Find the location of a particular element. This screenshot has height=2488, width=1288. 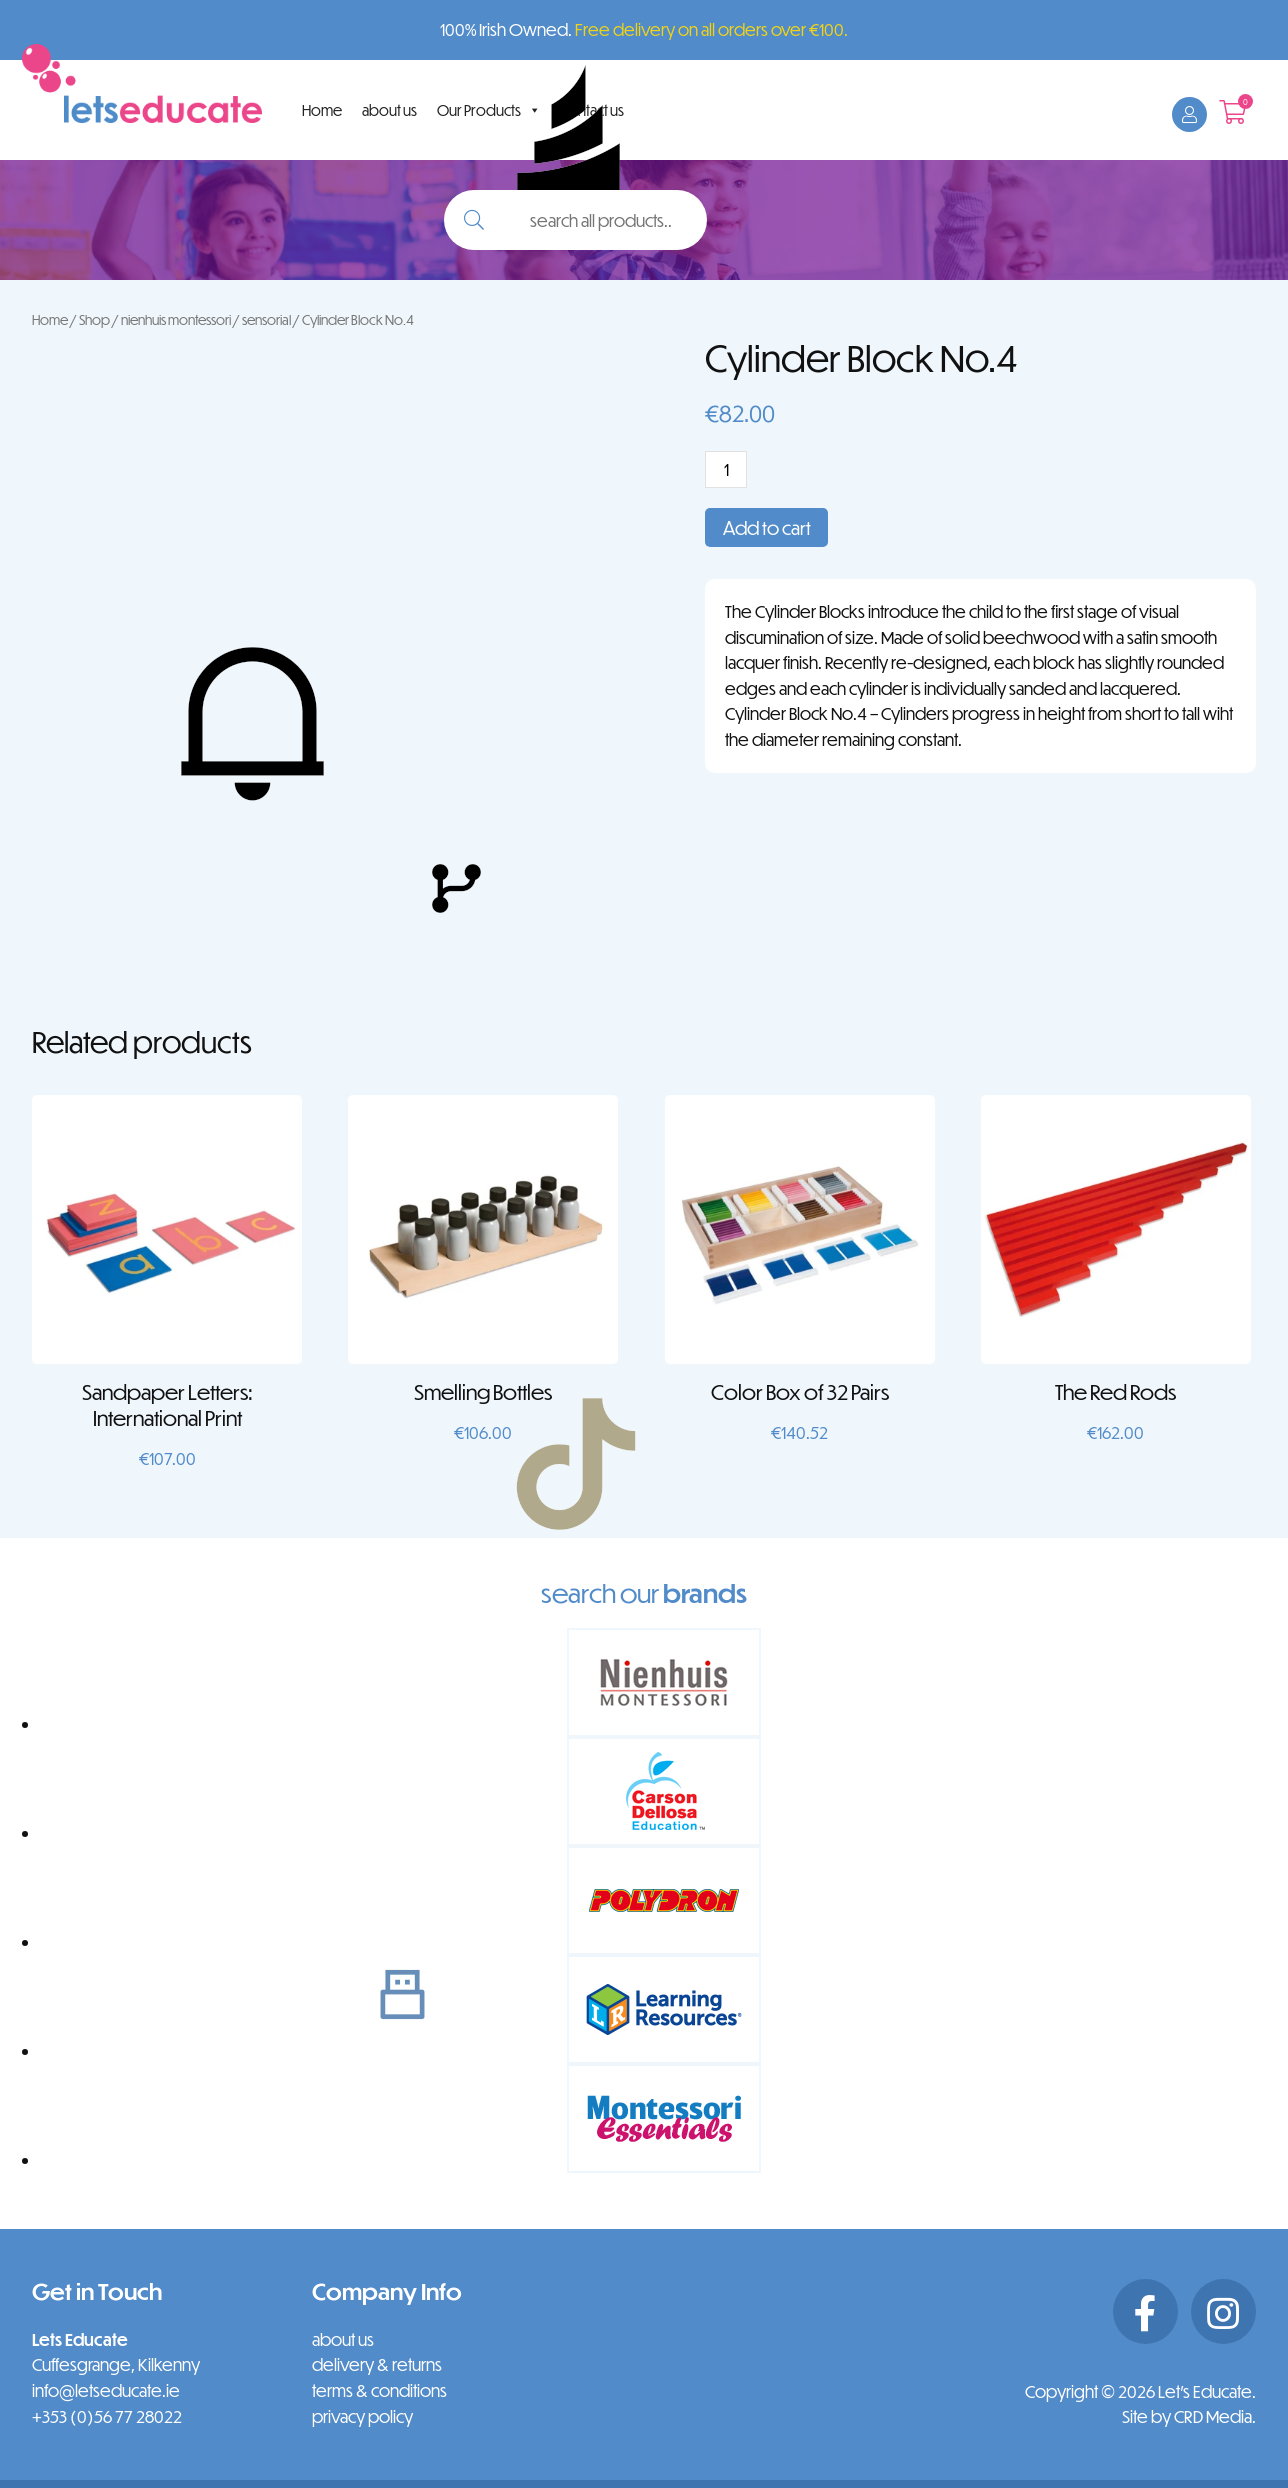

view notifications is located at coordinates (252, 718).